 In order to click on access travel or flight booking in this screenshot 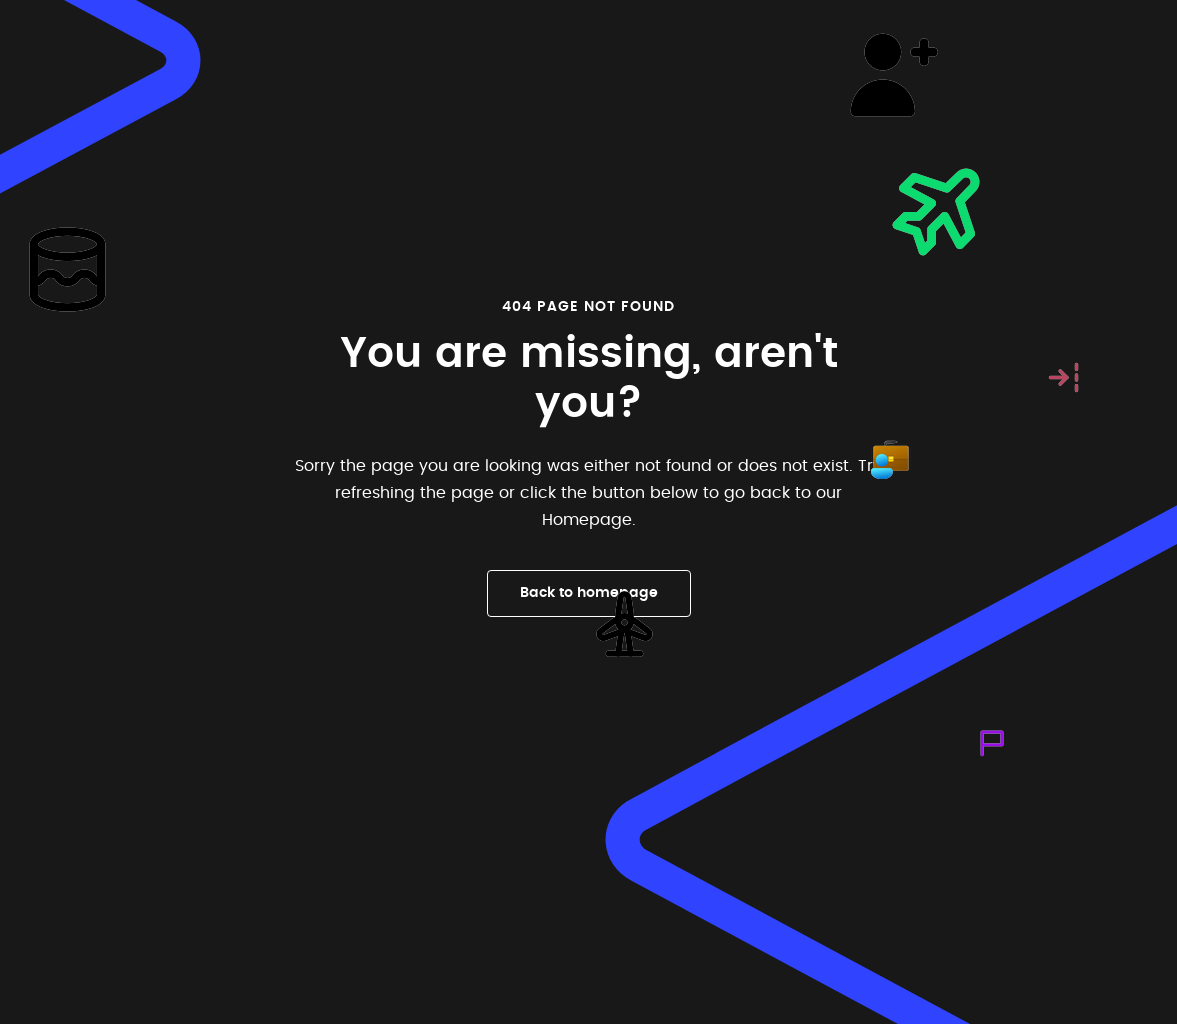, I will do `click(936, 212)`.